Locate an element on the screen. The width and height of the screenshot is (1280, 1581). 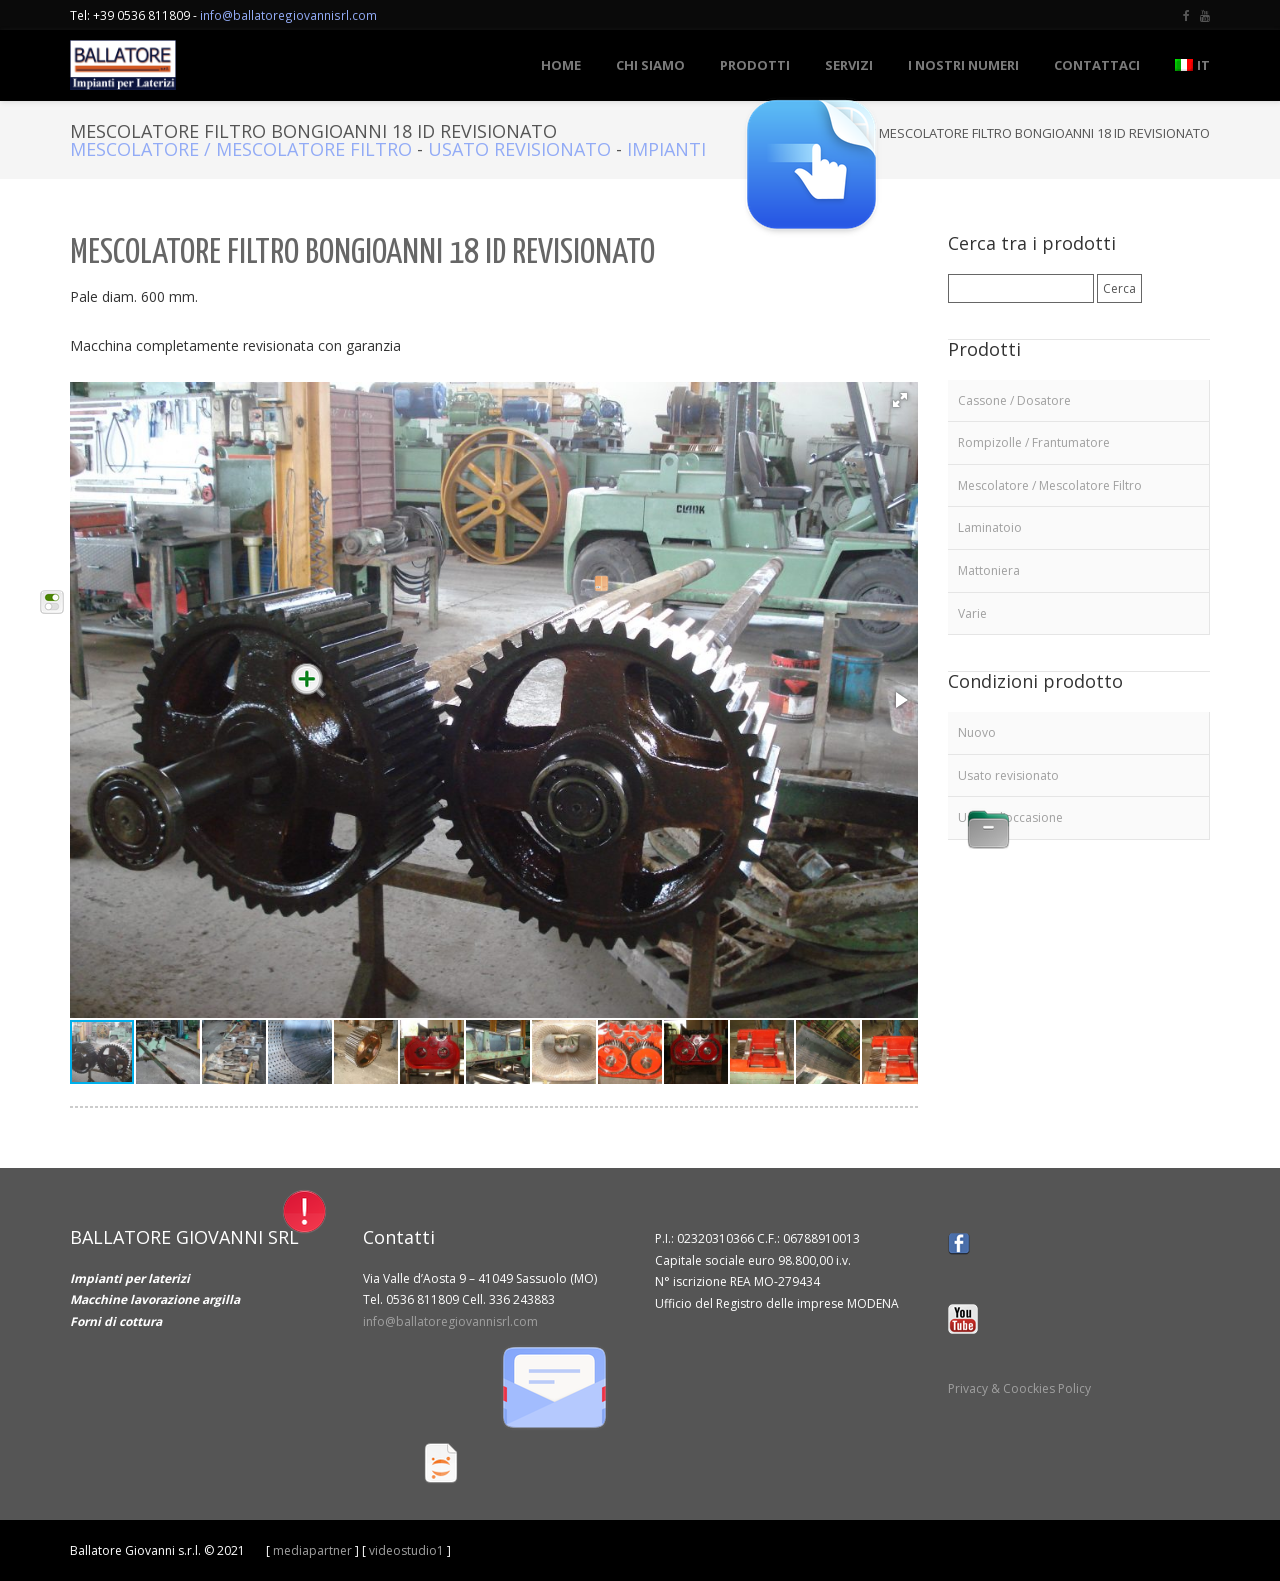
report a system error or crash is located at coordinates (304, 1211).